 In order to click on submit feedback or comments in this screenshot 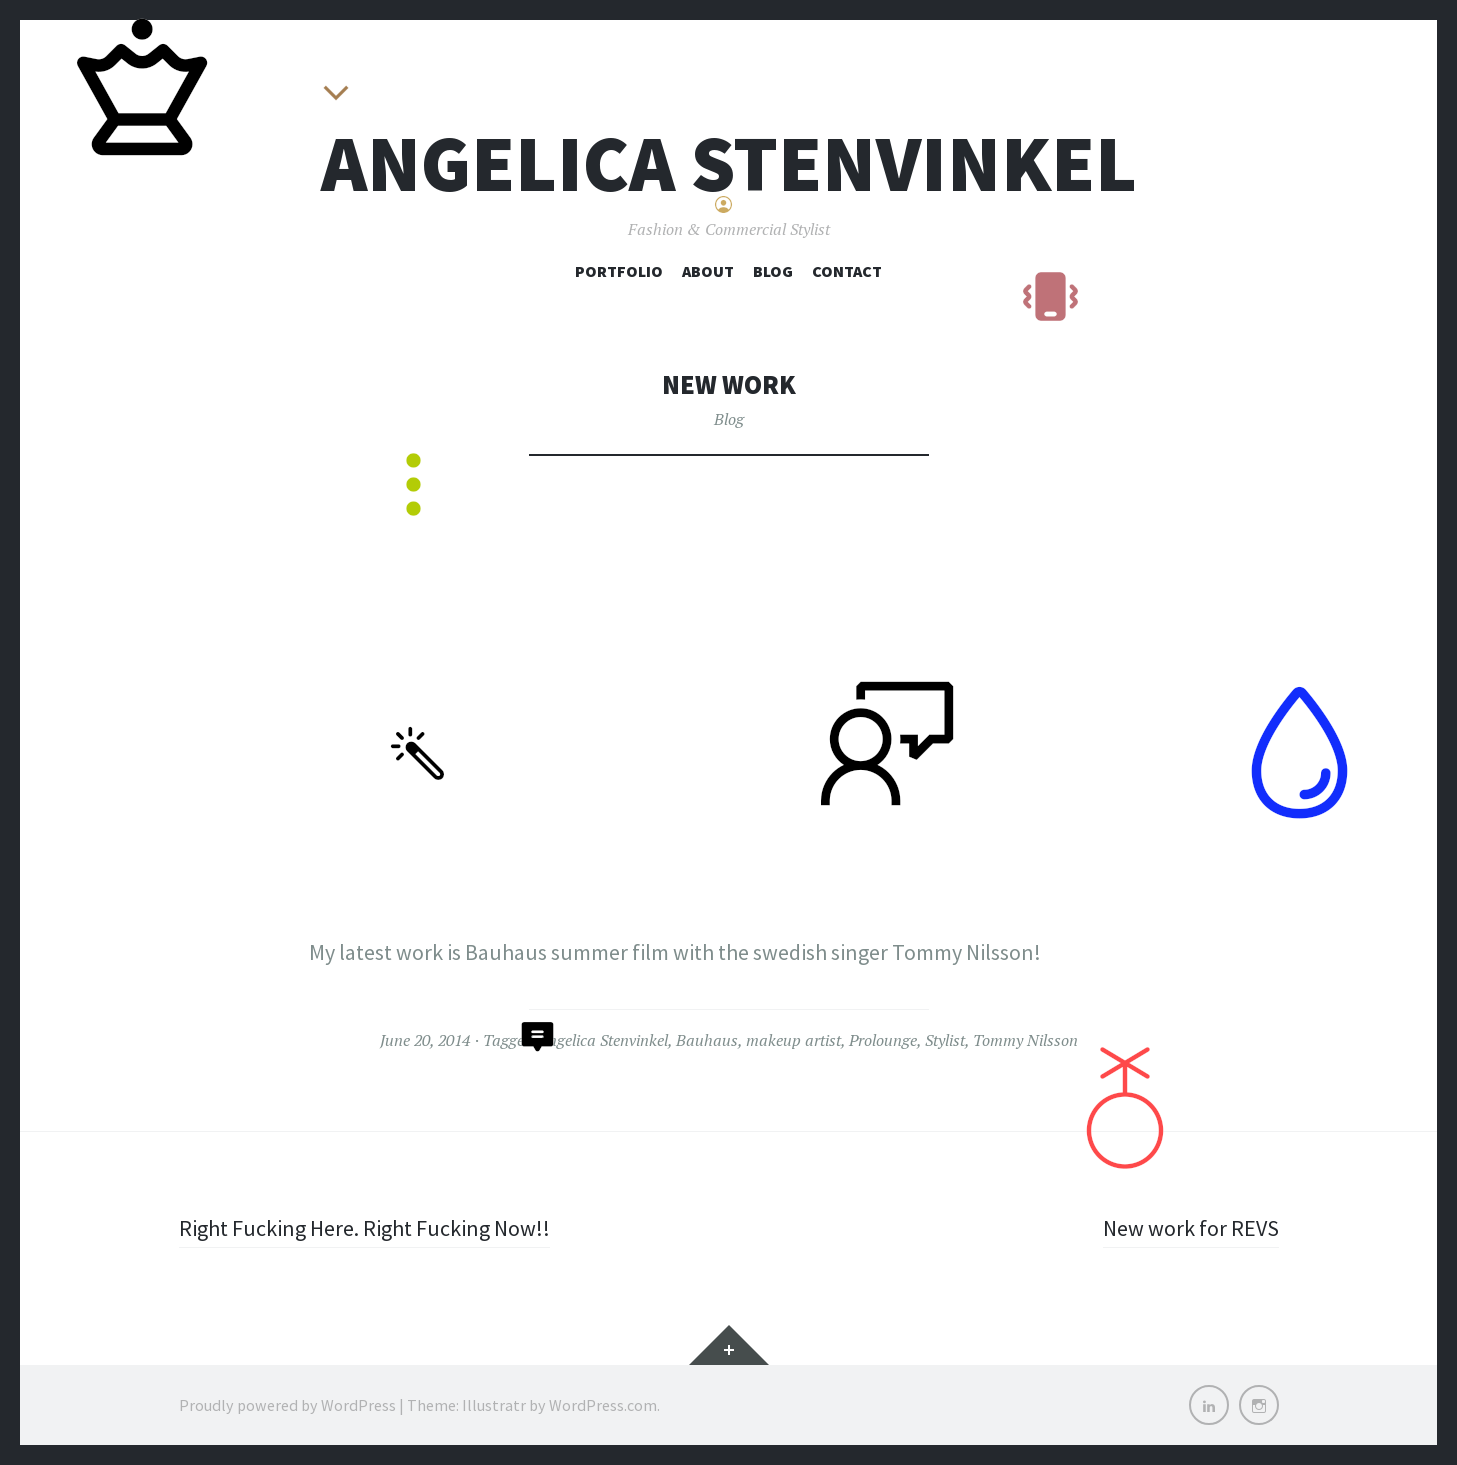, I will do `click(891, 743)`.